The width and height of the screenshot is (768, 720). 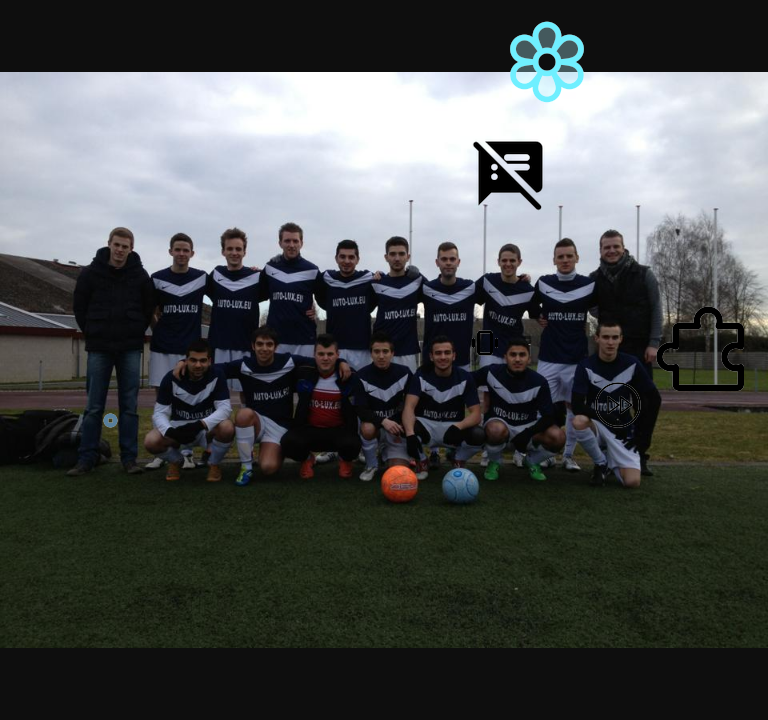 I want to click on access plugins or extensions, so click(x=705, y=352).